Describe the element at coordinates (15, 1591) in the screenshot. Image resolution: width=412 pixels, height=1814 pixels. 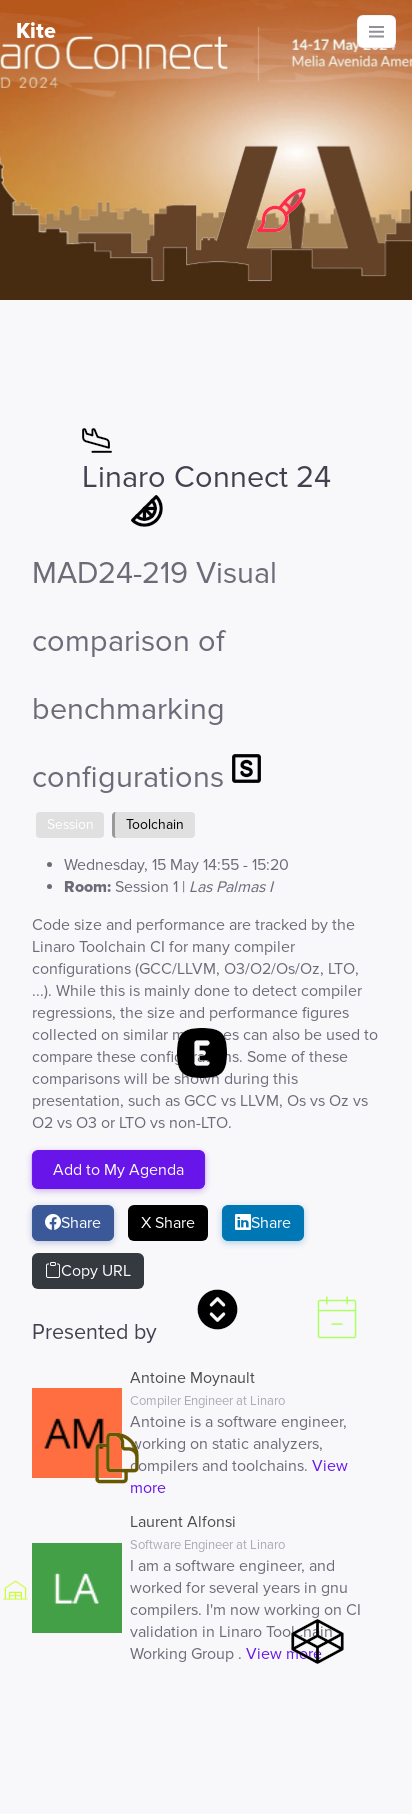
I see `access garage or parking settings` at that location.